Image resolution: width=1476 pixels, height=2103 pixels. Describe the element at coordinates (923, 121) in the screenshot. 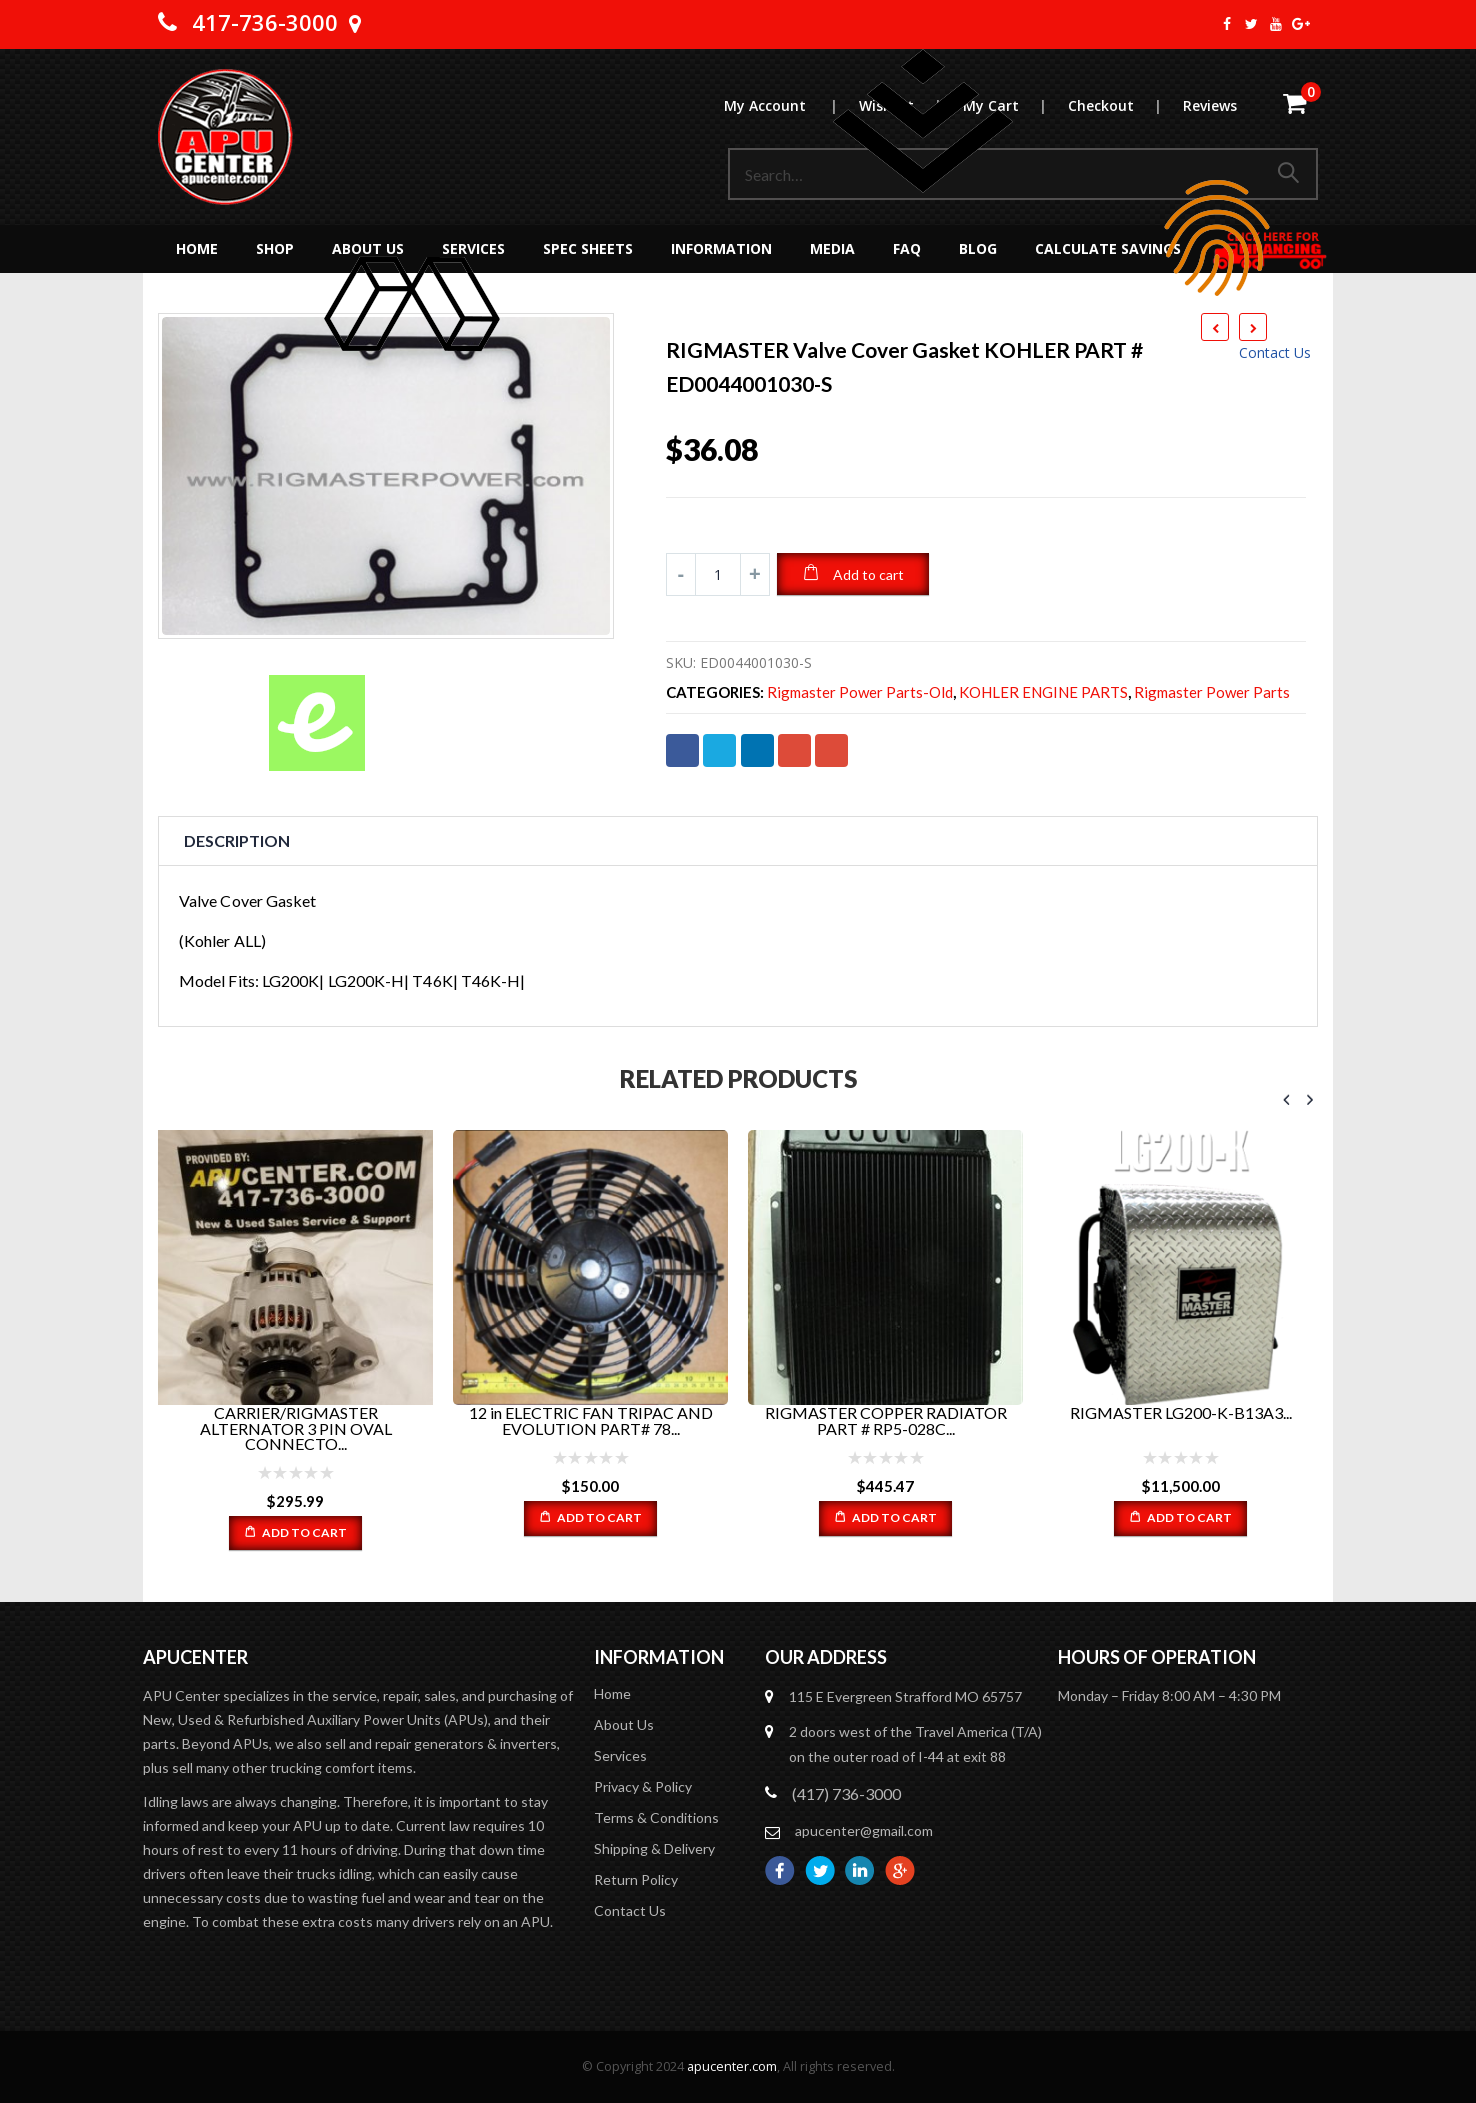

I see `open the Juejin app` at that location.